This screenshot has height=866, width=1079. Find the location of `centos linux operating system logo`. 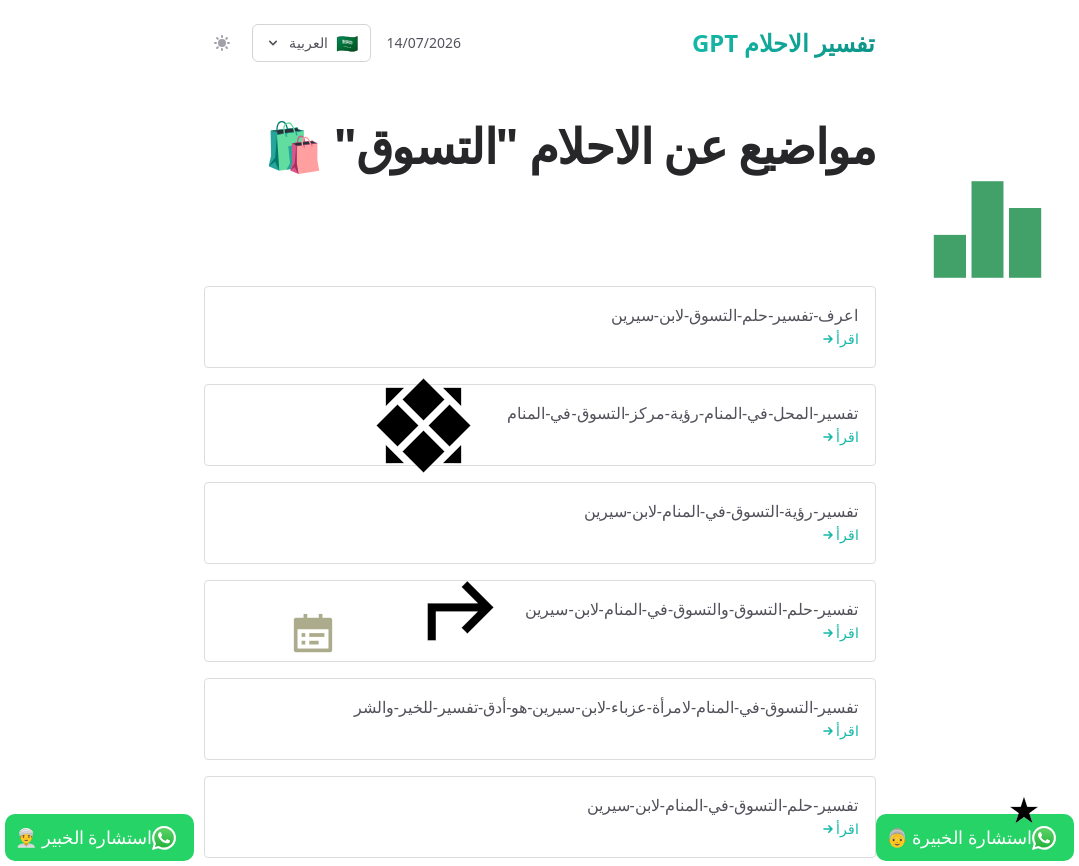

centos linux operating system logo is located at coordinates (423, 425).